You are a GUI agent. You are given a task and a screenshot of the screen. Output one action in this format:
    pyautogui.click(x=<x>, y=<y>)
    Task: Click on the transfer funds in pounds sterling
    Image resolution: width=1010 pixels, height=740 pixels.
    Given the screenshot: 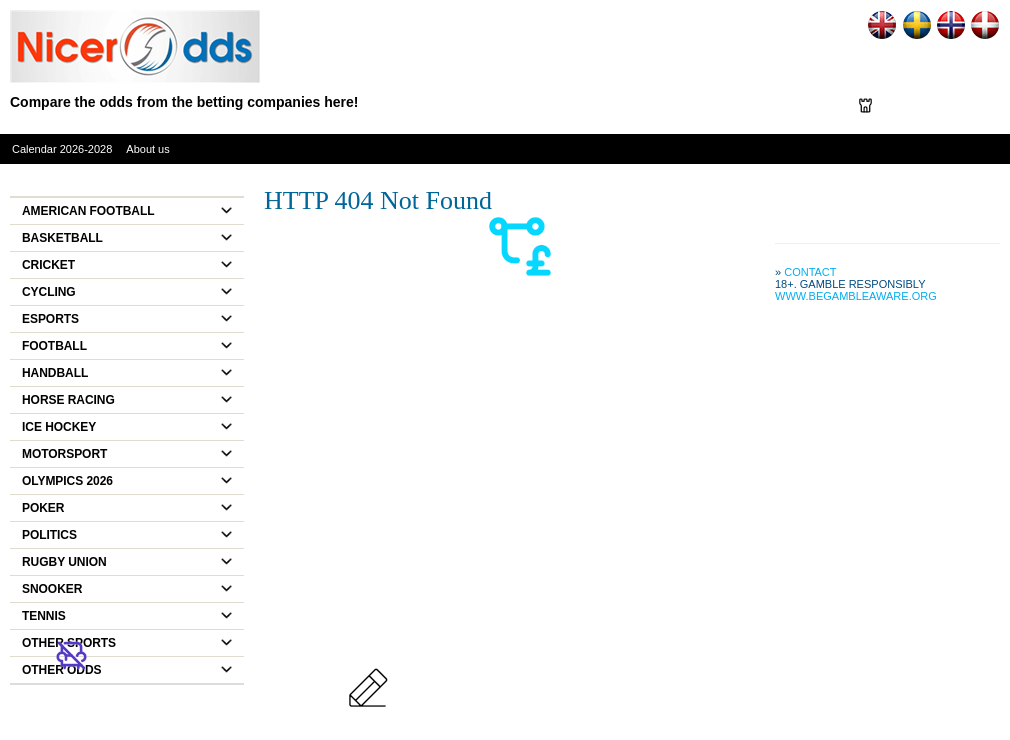 What is the action you would take?
    pyautogui.click(x=520, y=248)
    